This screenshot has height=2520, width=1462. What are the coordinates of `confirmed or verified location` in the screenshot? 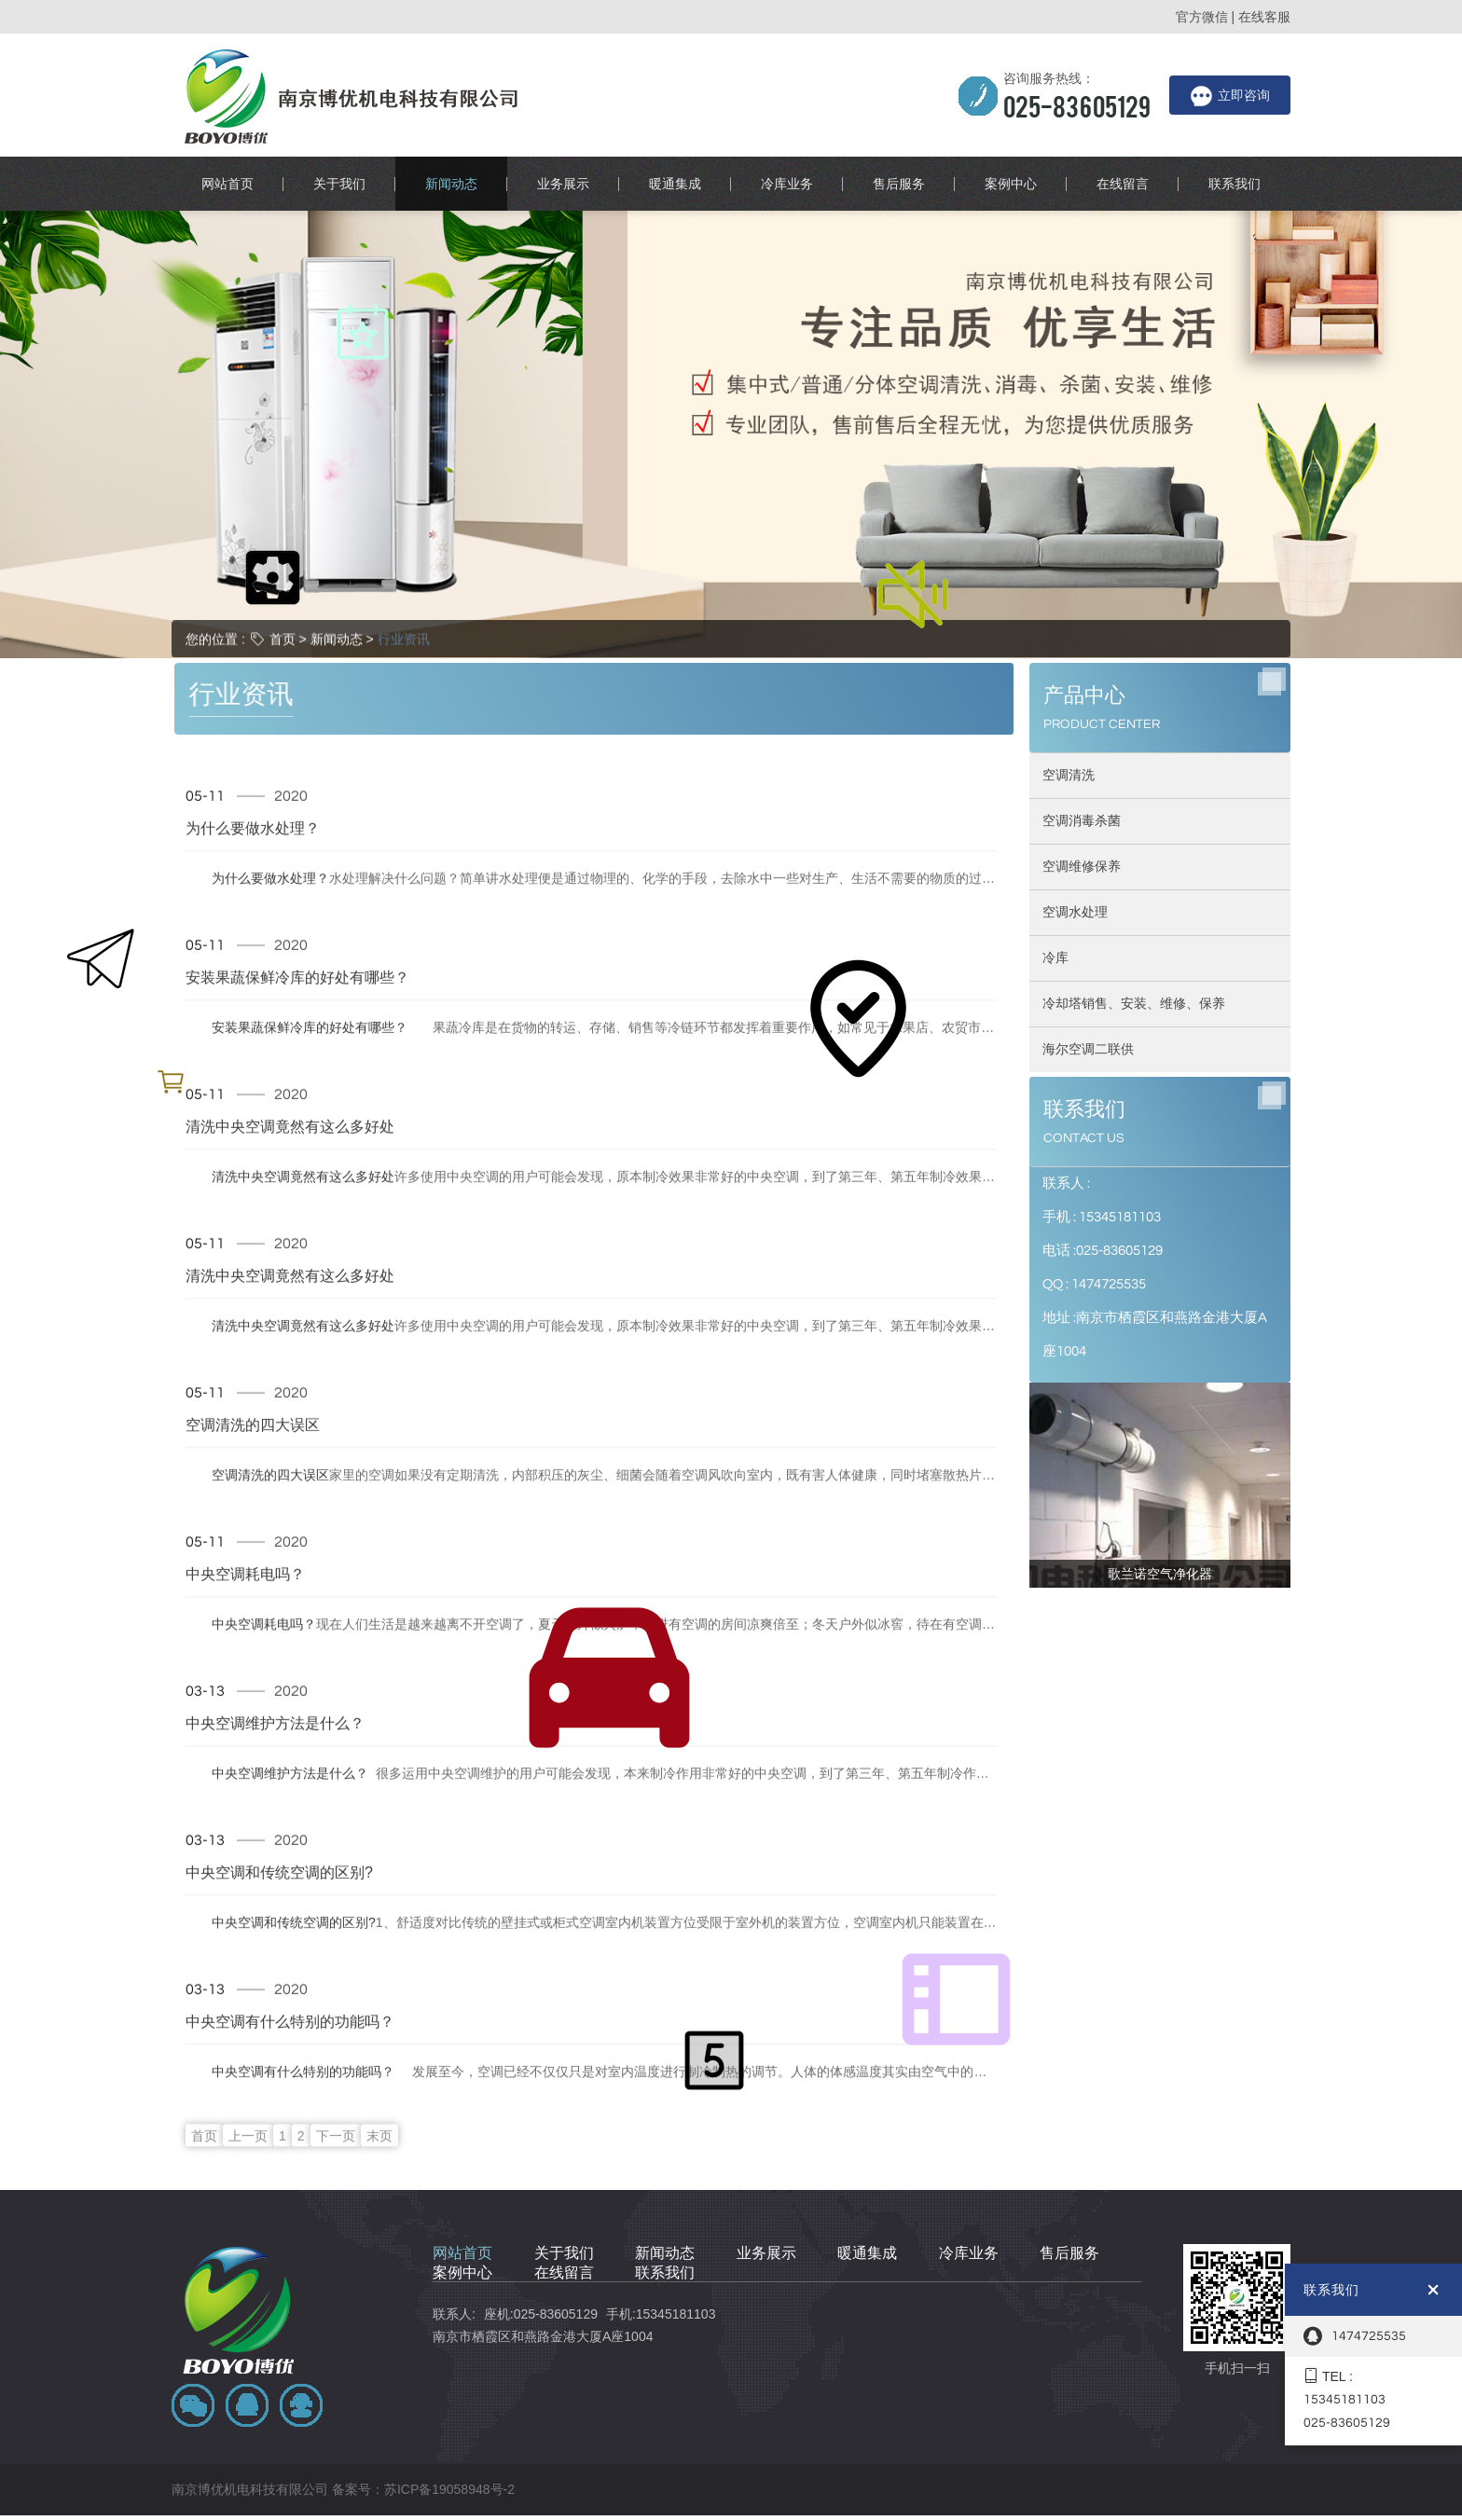 It's located at (858, 1018).